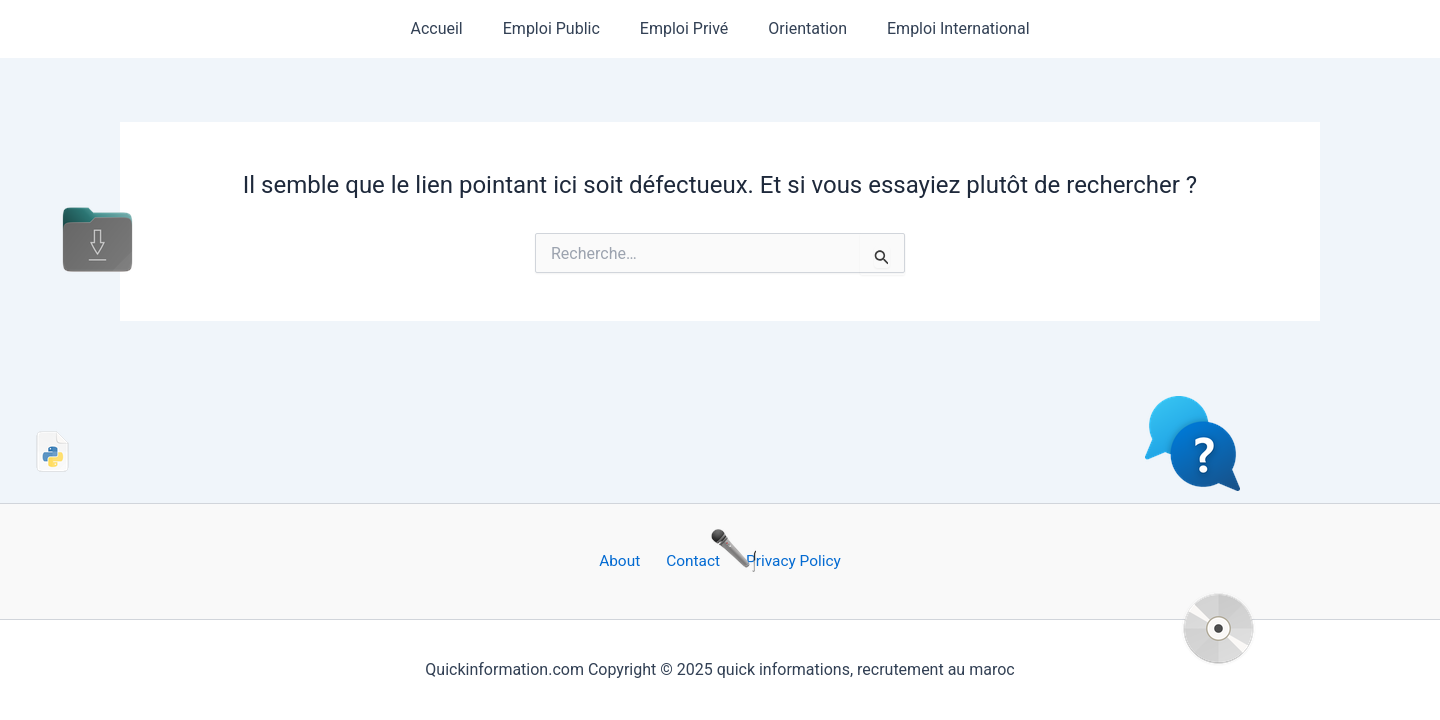 The width and height of the screenshot is (1440, 720). Describe the element at coordinates (1218, 628) in the screenshot. I see `audio CD or optical media device` at that location.